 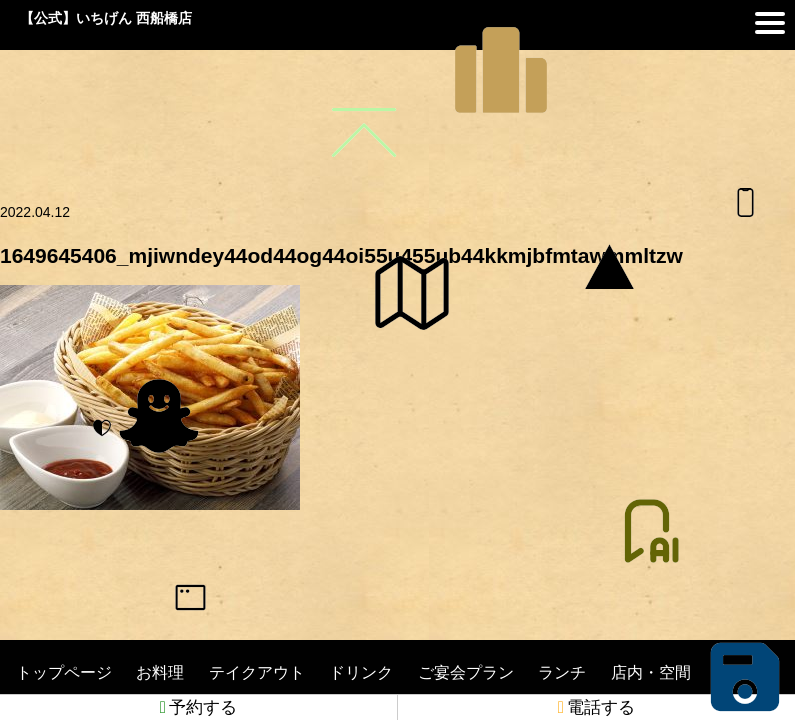 What do you see at coordinates (745, 202) in the screenshot?
I see `switch to mobile view` at bounding box center [745, 202].